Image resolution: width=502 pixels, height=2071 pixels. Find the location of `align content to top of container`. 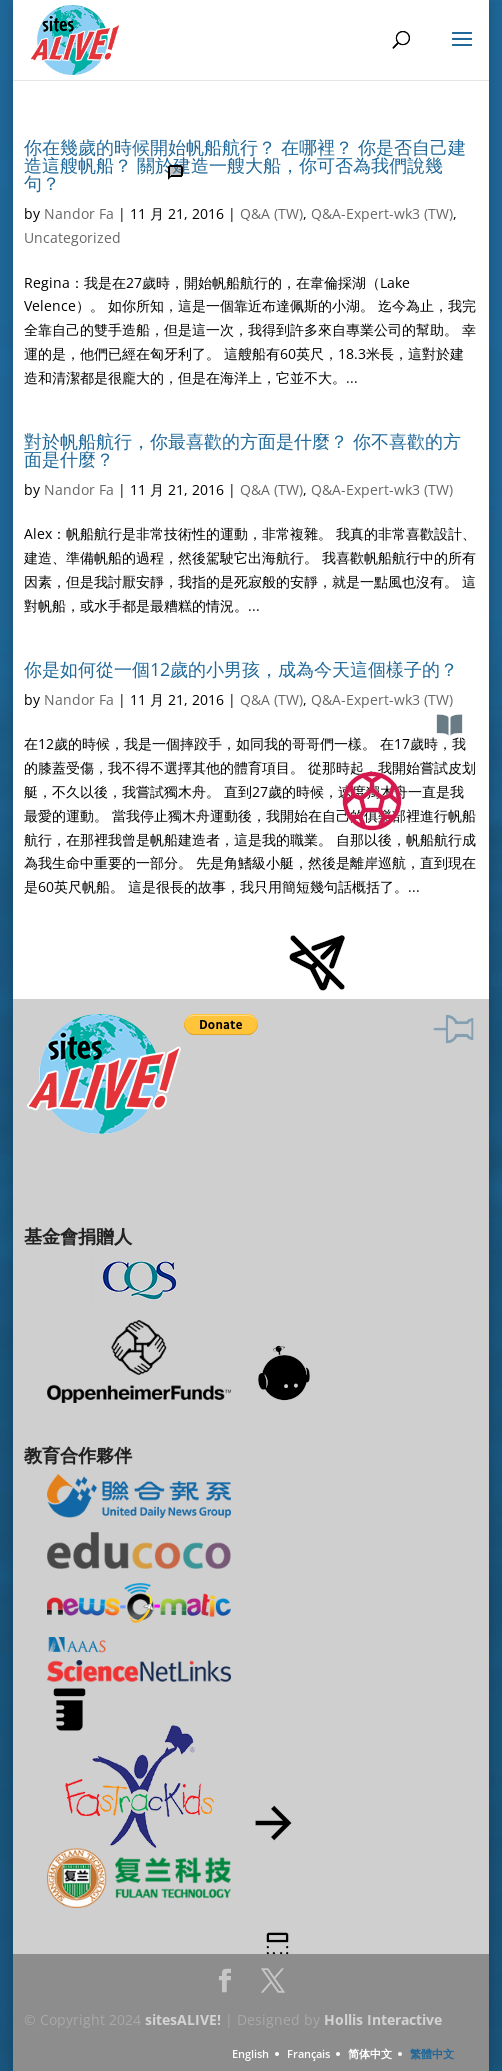

align content to top of container is located at coordinates (277, 1943).